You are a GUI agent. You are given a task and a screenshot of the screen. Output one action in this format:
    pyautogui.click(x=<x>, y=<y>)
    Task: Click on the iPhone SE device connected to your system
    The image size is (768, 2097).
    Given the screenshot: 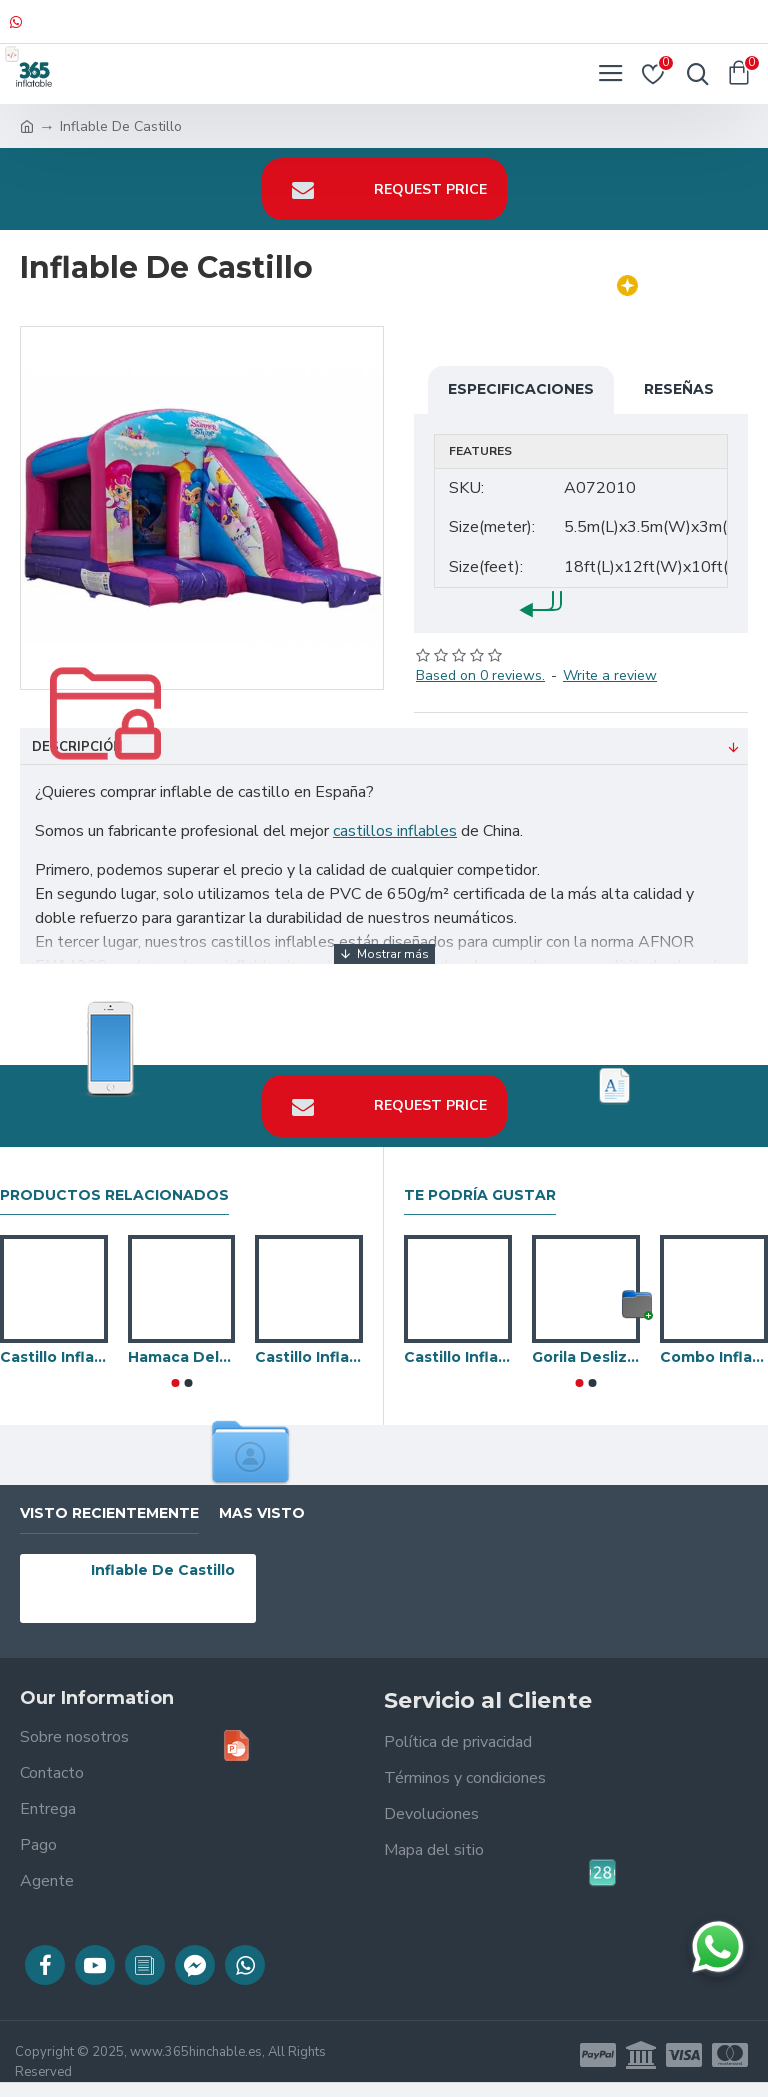 What is the action you would take?
    pyautogui.click(x=110, y=1049)
    